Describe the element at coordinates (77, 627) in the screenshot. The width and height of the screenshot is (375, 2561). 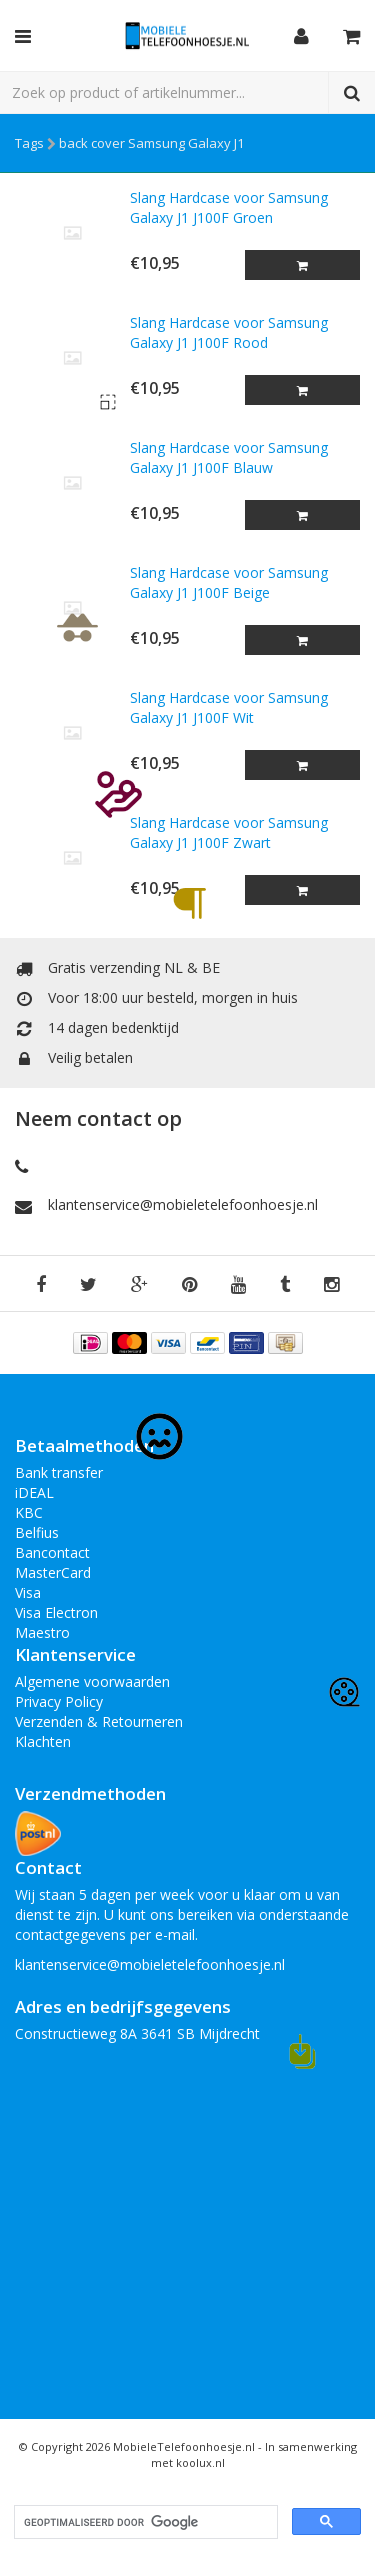
I see `enable incognito or private browsing mode` at that location.